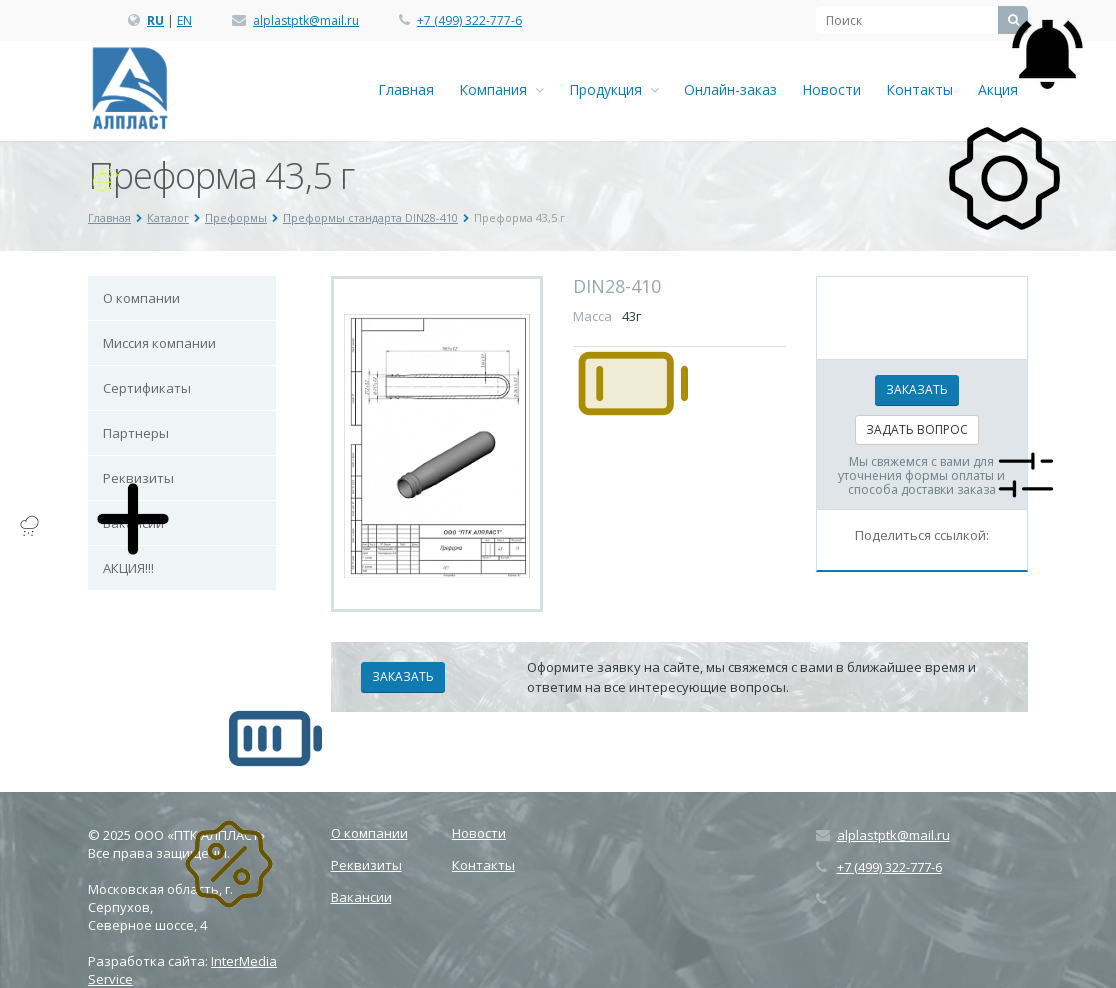 This screenshot has height=988, width=1116. What do you see at coordinates (1047, 53) in the screenshot?
I see `indicates active or incoming notifications` at bounding box center [1047, 53].